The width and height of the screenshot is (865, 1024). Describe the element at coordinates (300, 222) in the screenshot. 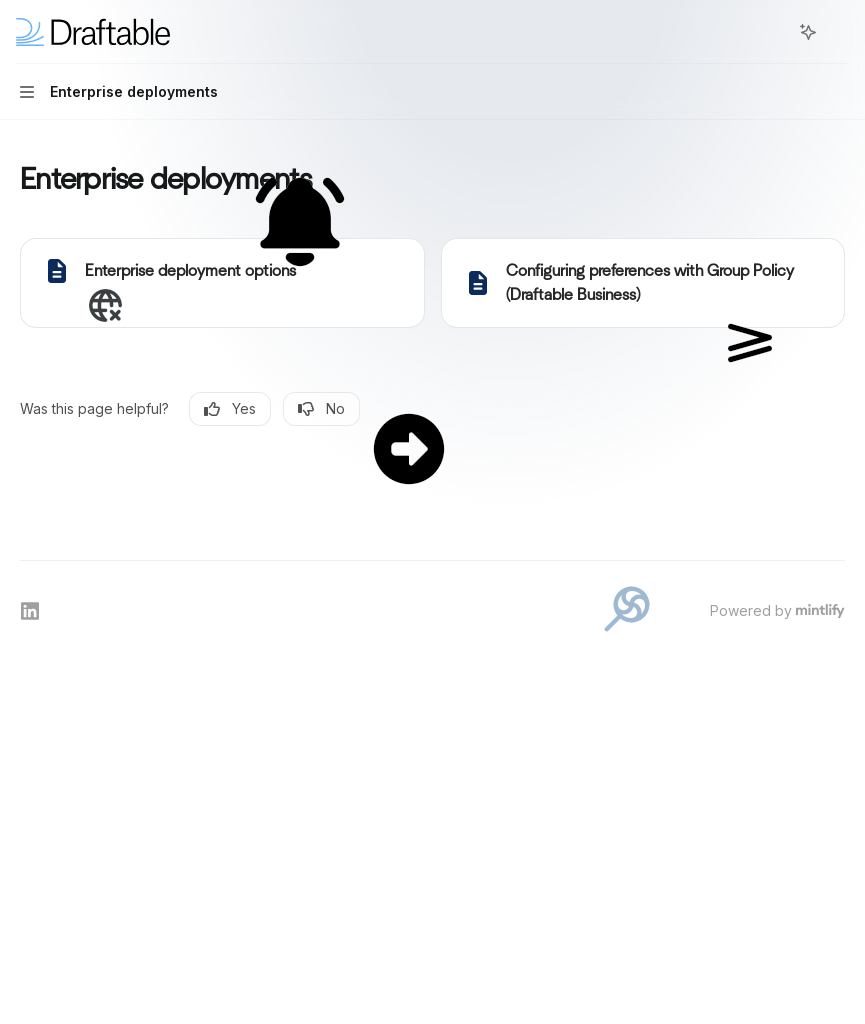

I see `indicates new notifications are available` at that location.